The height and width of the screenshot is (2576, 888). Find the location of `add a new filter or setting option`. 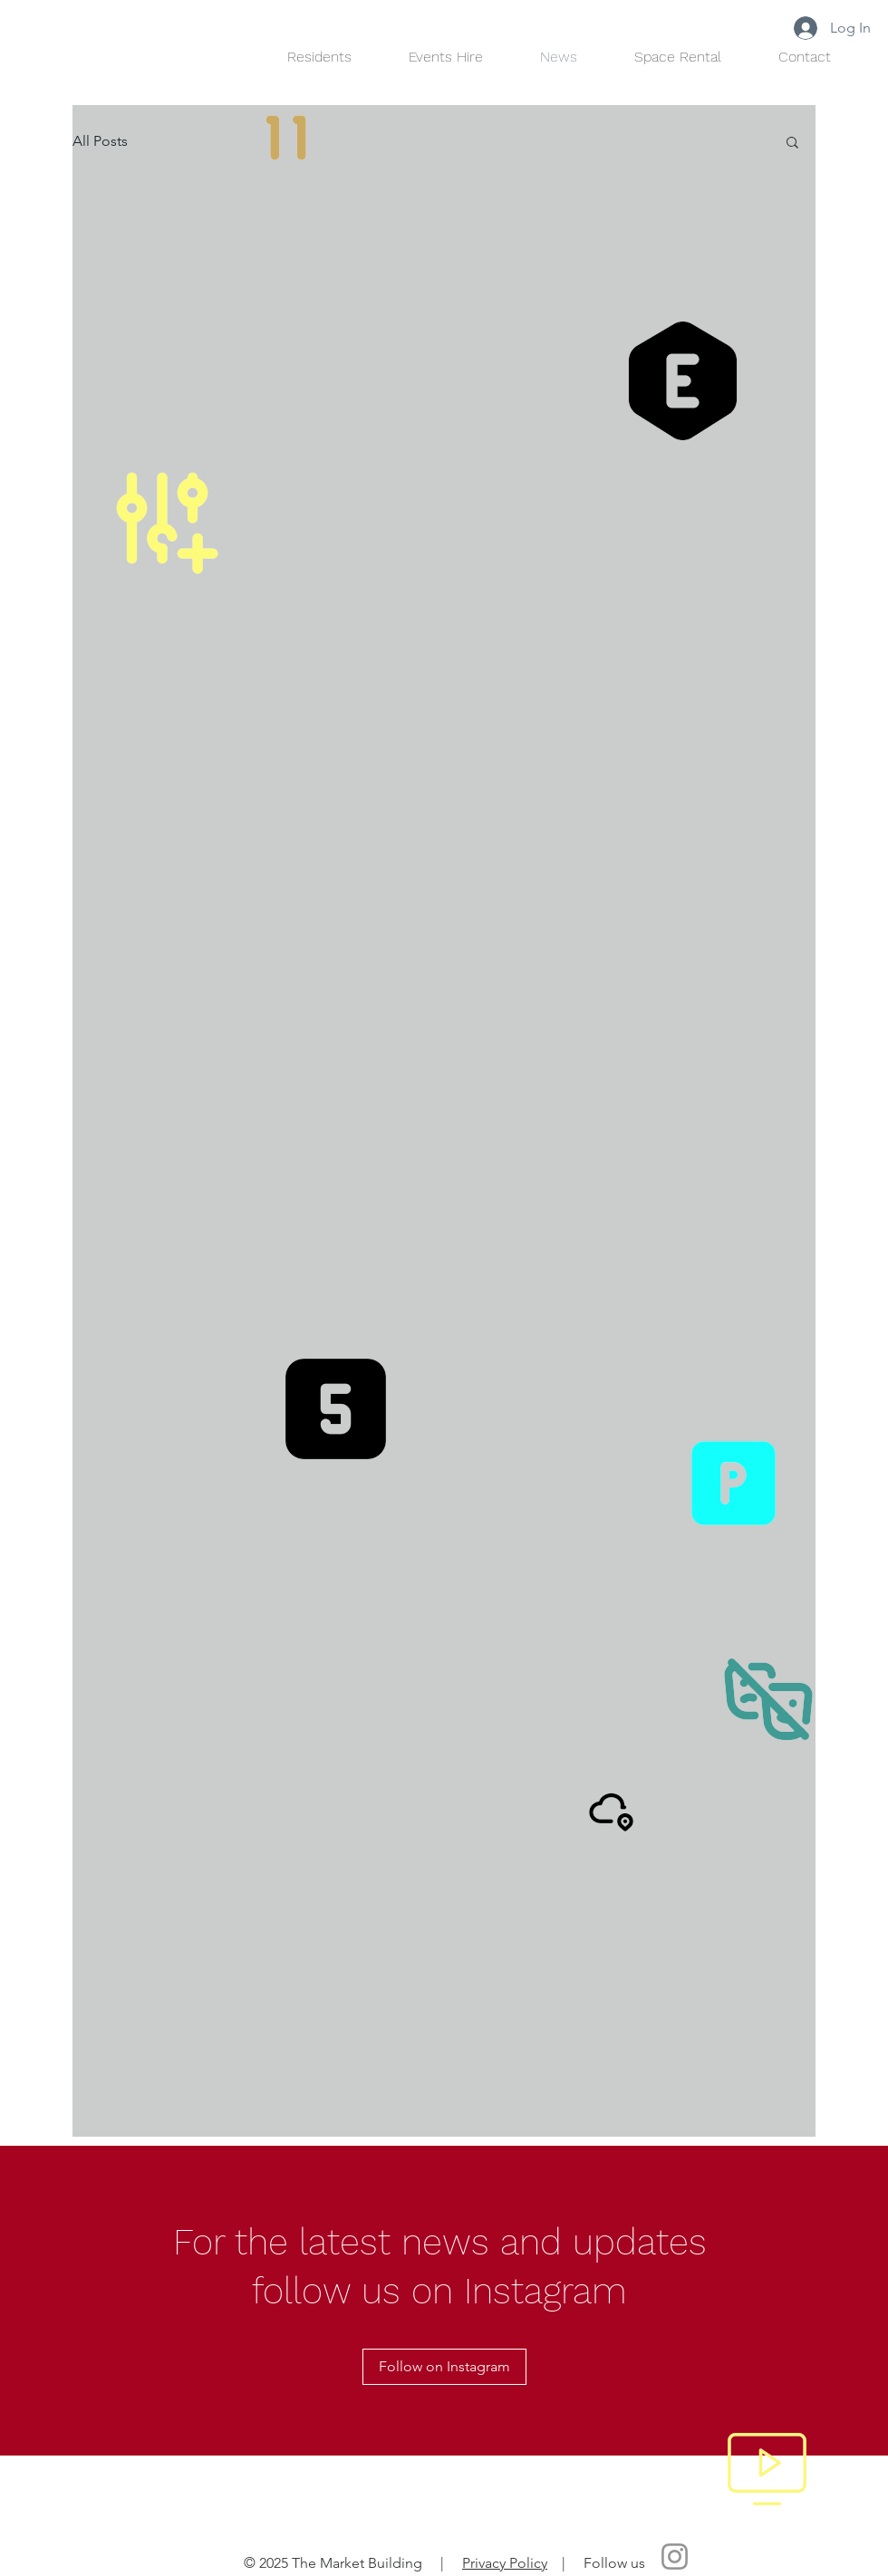

add a new filter or setting option is located at coordinates (162, 518).